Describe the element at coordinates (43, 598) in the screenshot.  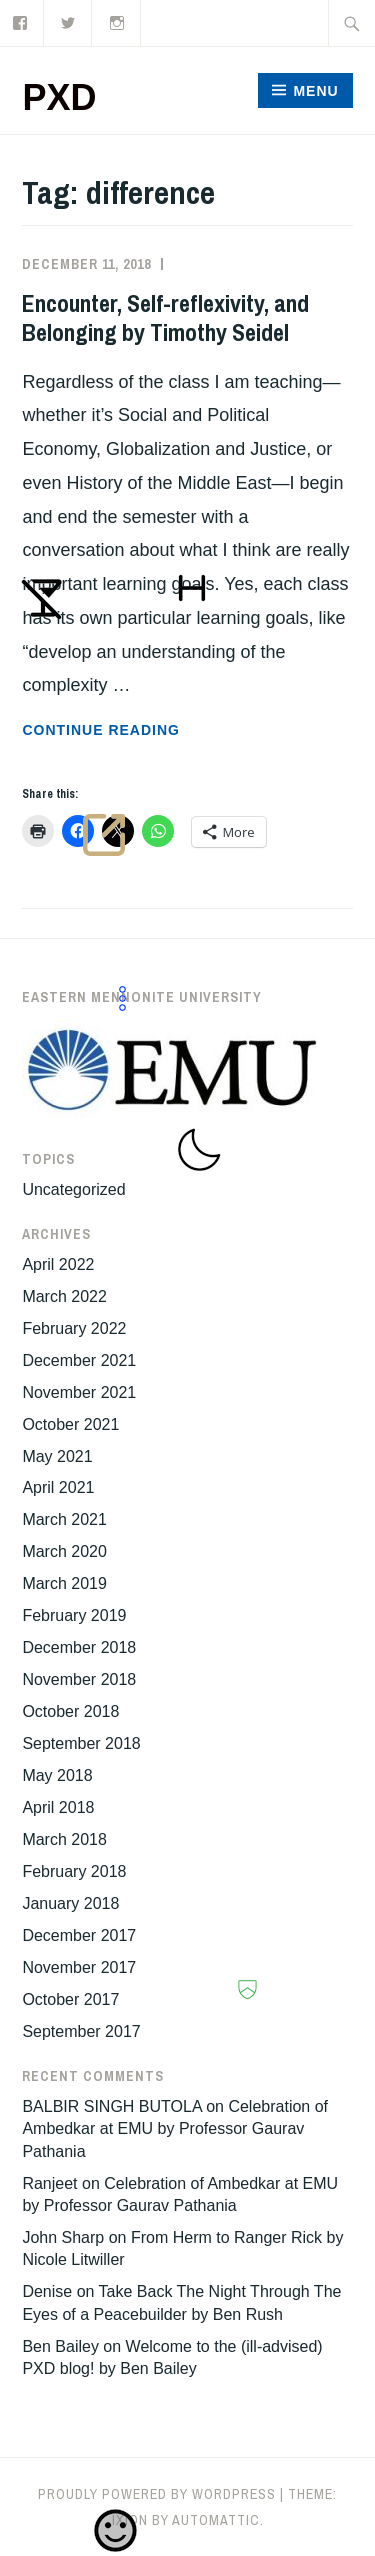
I see `indicates an alcohol-free zone or no drinks allowed` at that location.